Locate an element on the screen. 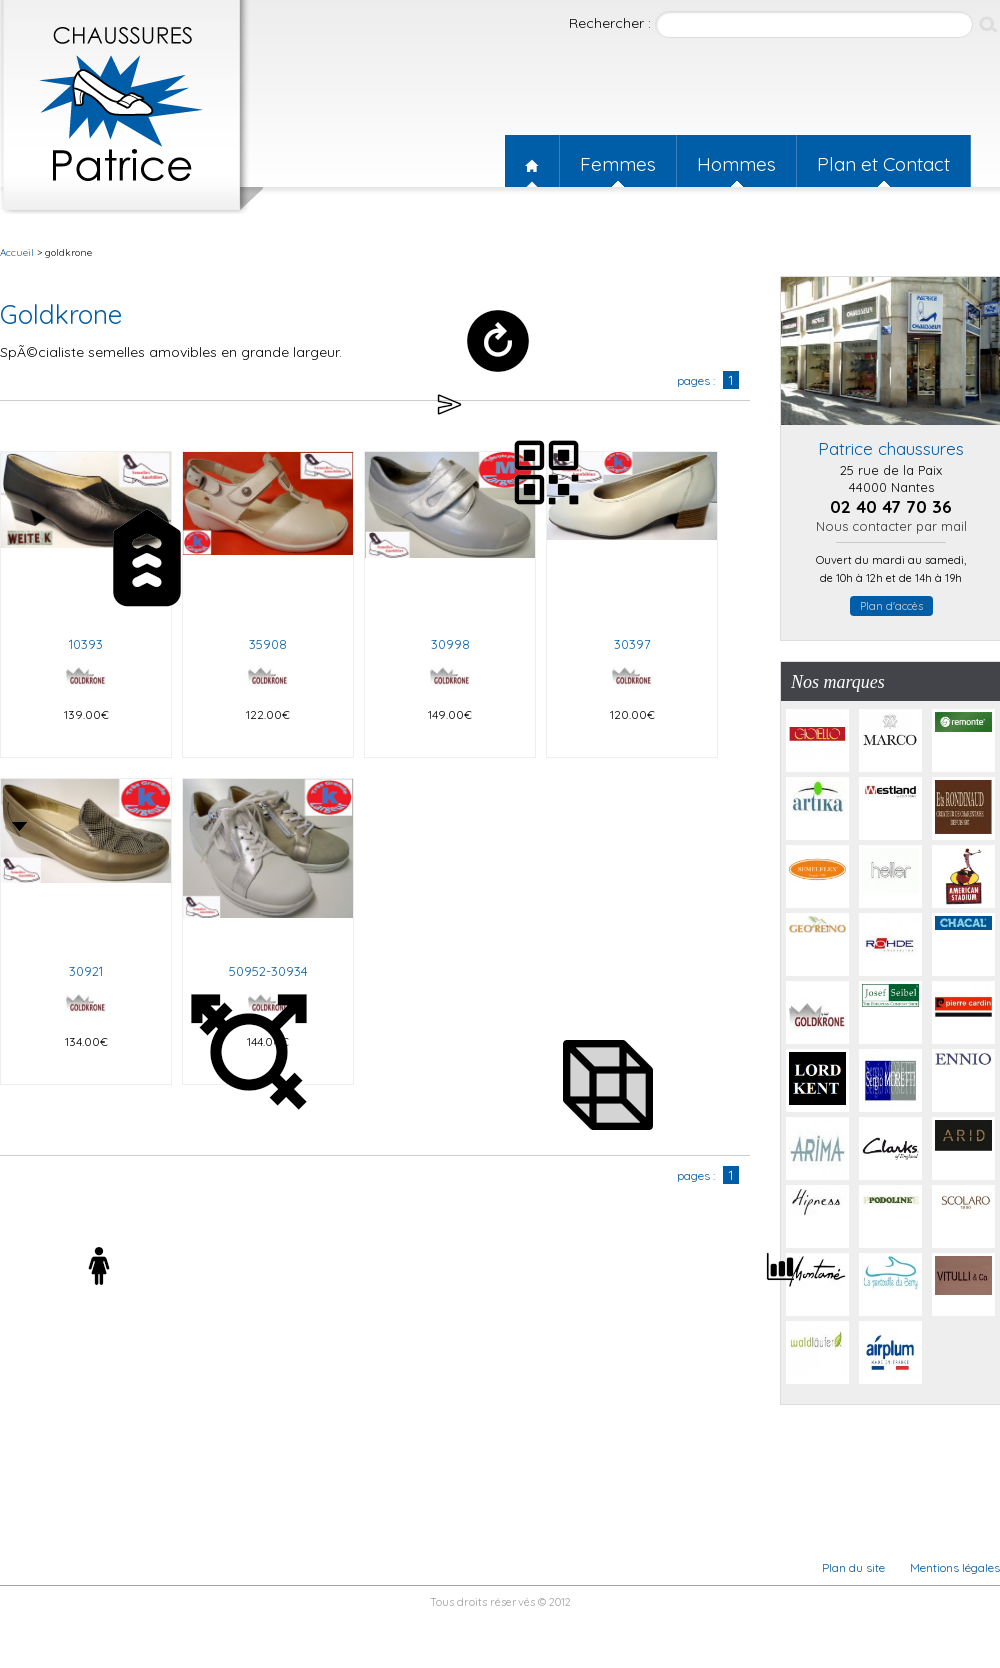 Image resolution: width=1000 pixels, height=1668 pixels. select transgender as gender identity option is located at coordinates (249, 1052).